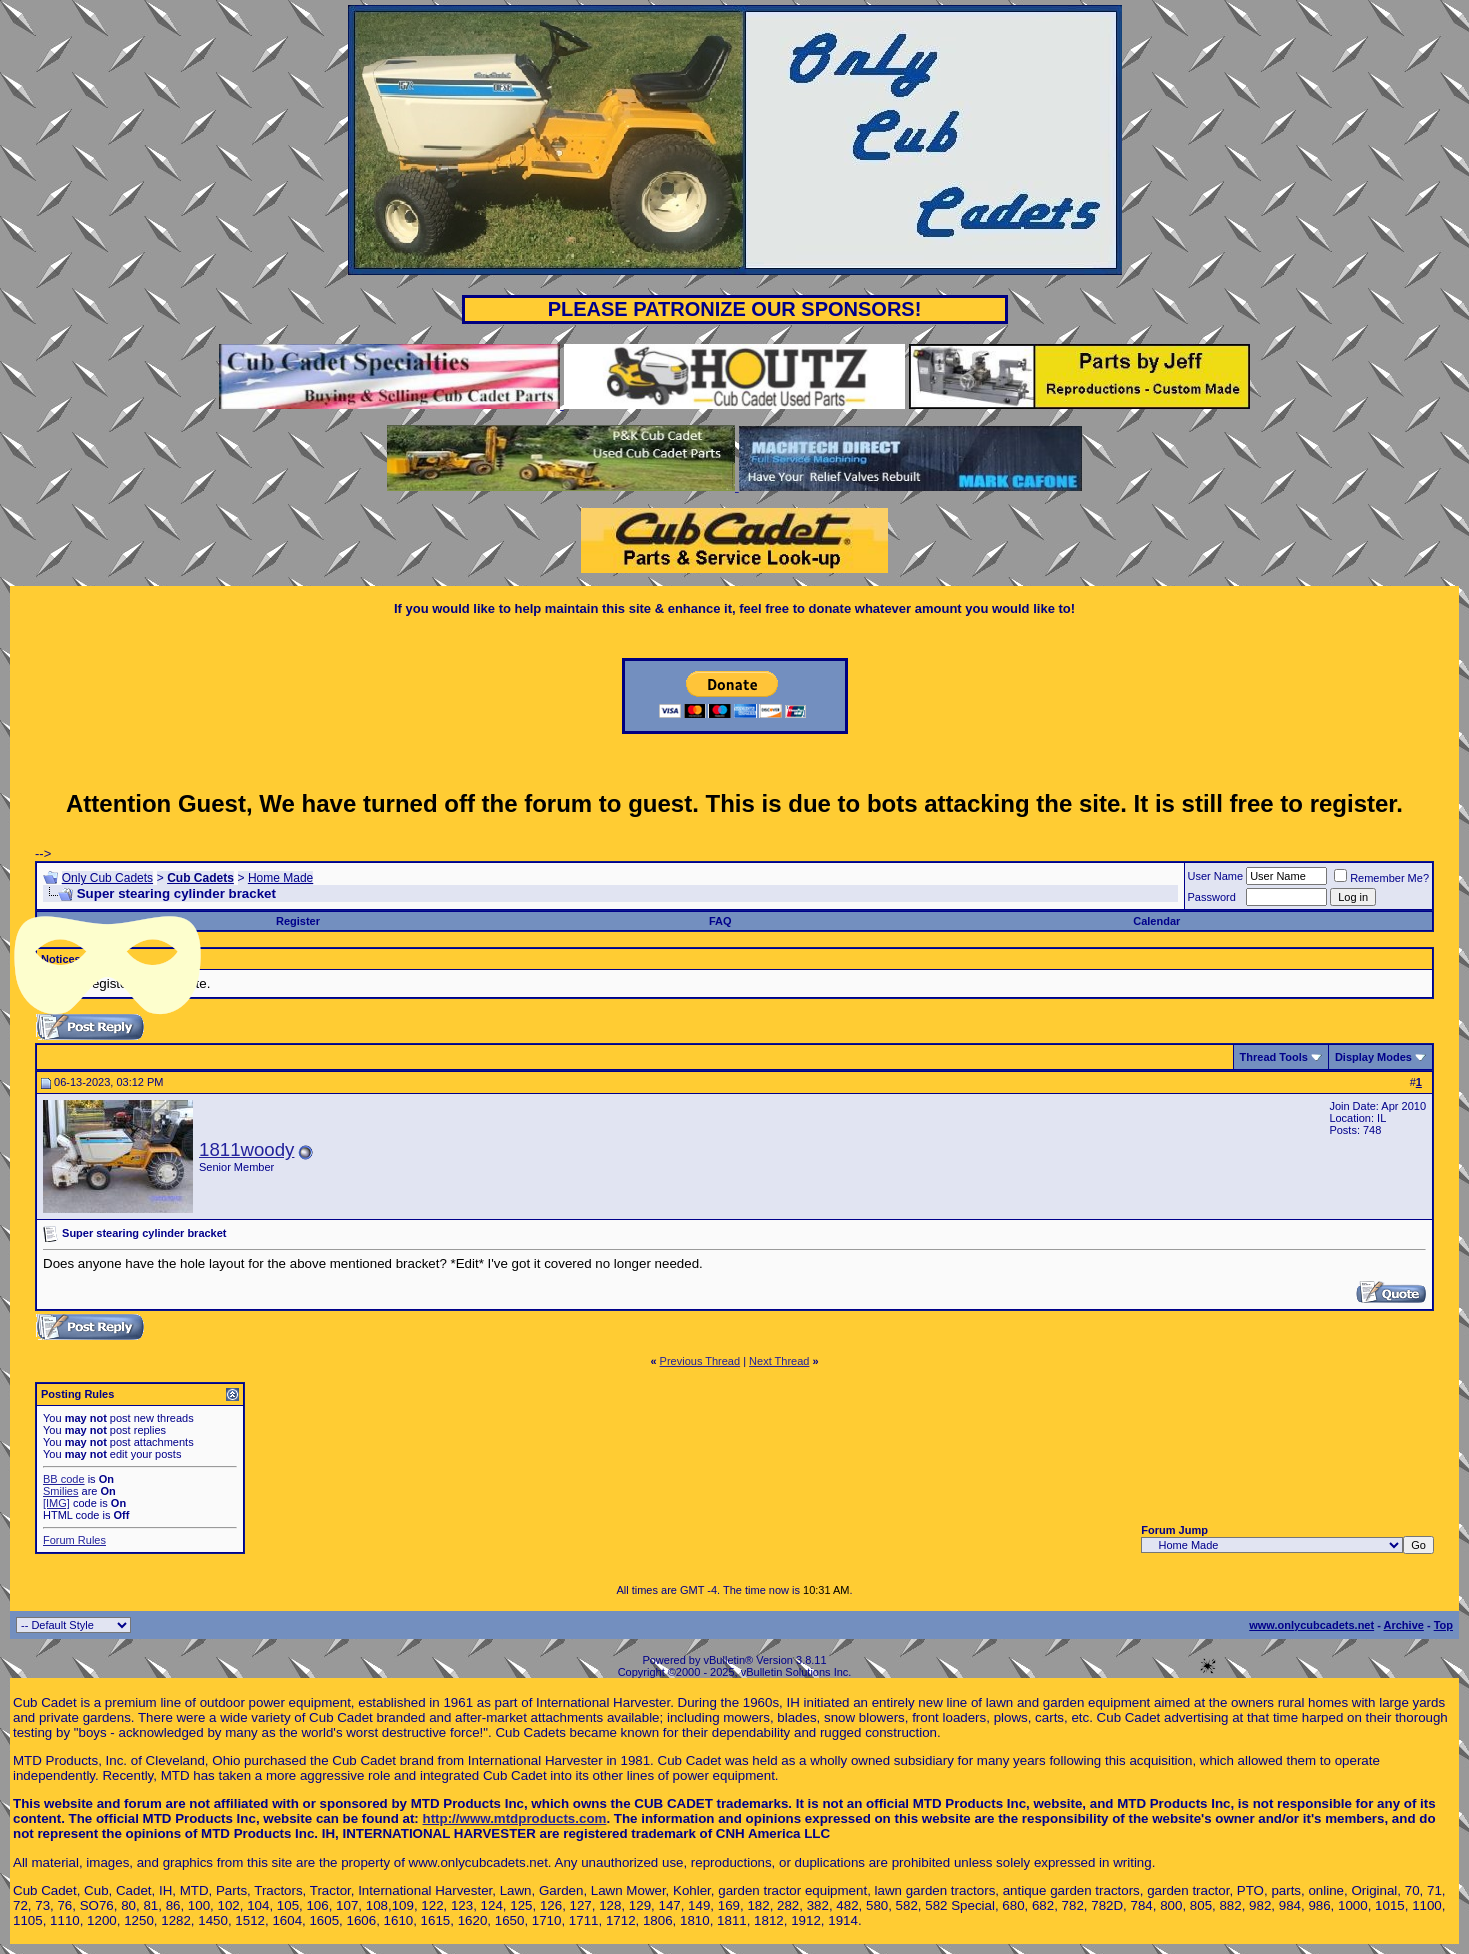 This screenshot has width=1469, height=1954. I want to click on indicates an explosion or blast effect in gameplay, so click(1208, 1666).